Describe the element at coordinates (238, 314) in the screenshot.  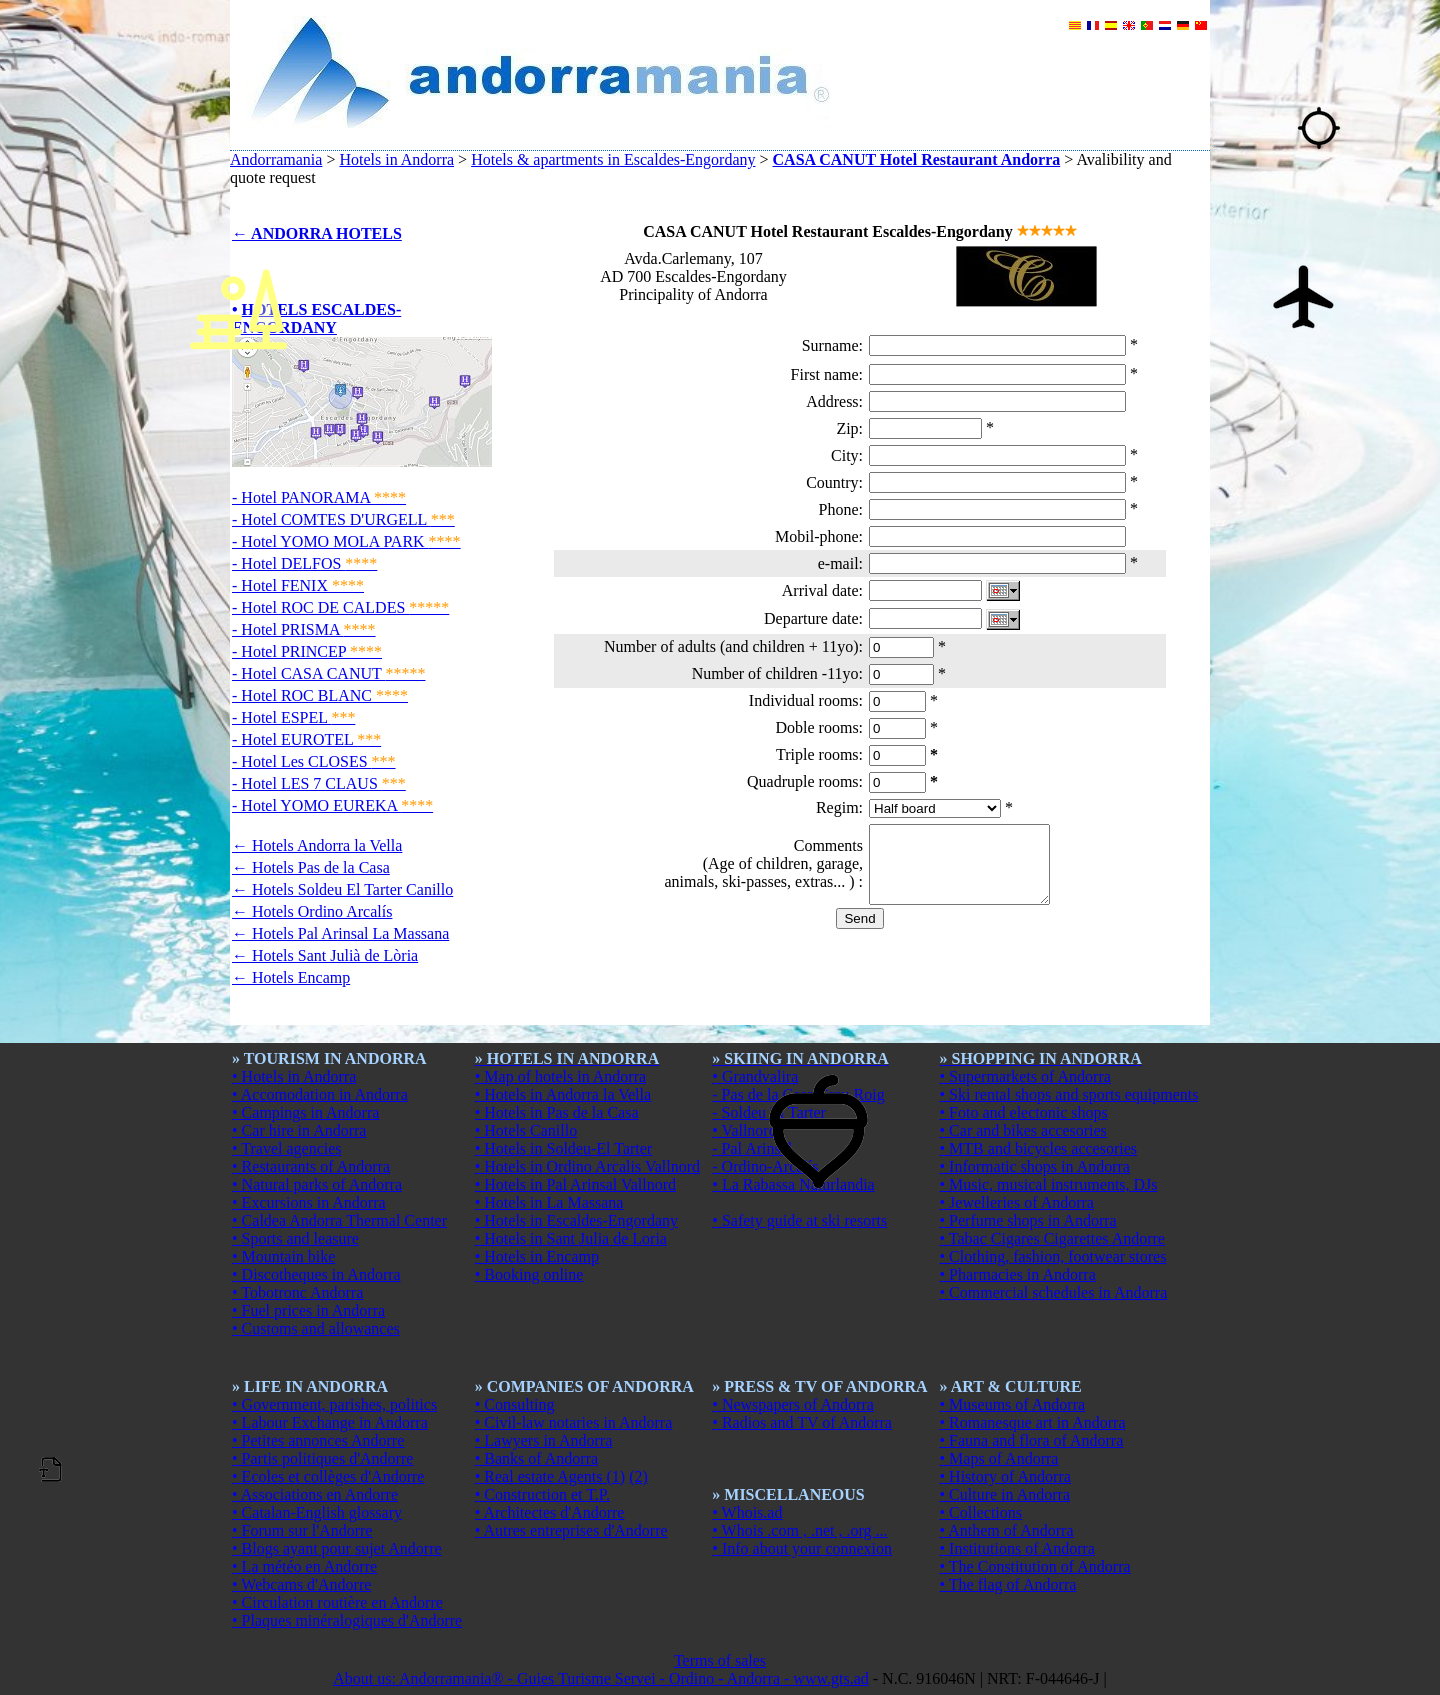
I see `view nearby parks or green spaces` at that location.